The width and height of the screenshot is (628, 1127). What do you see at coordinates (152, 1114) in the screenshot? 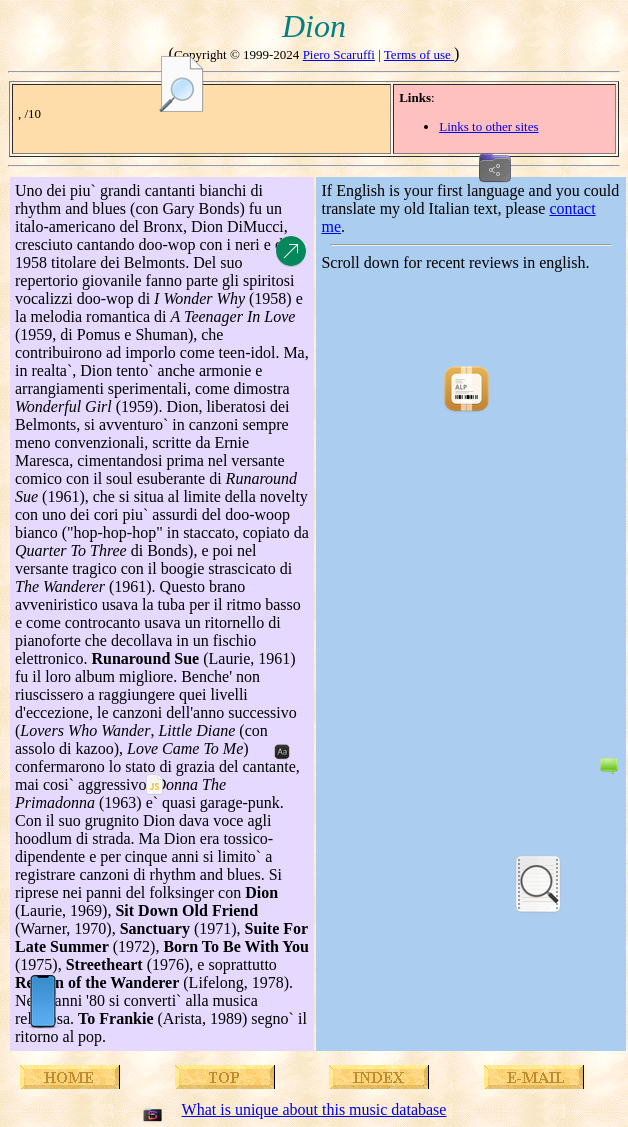
I see `folder containing JetBrains Qodana project files` at bounding box center [152, 1114].